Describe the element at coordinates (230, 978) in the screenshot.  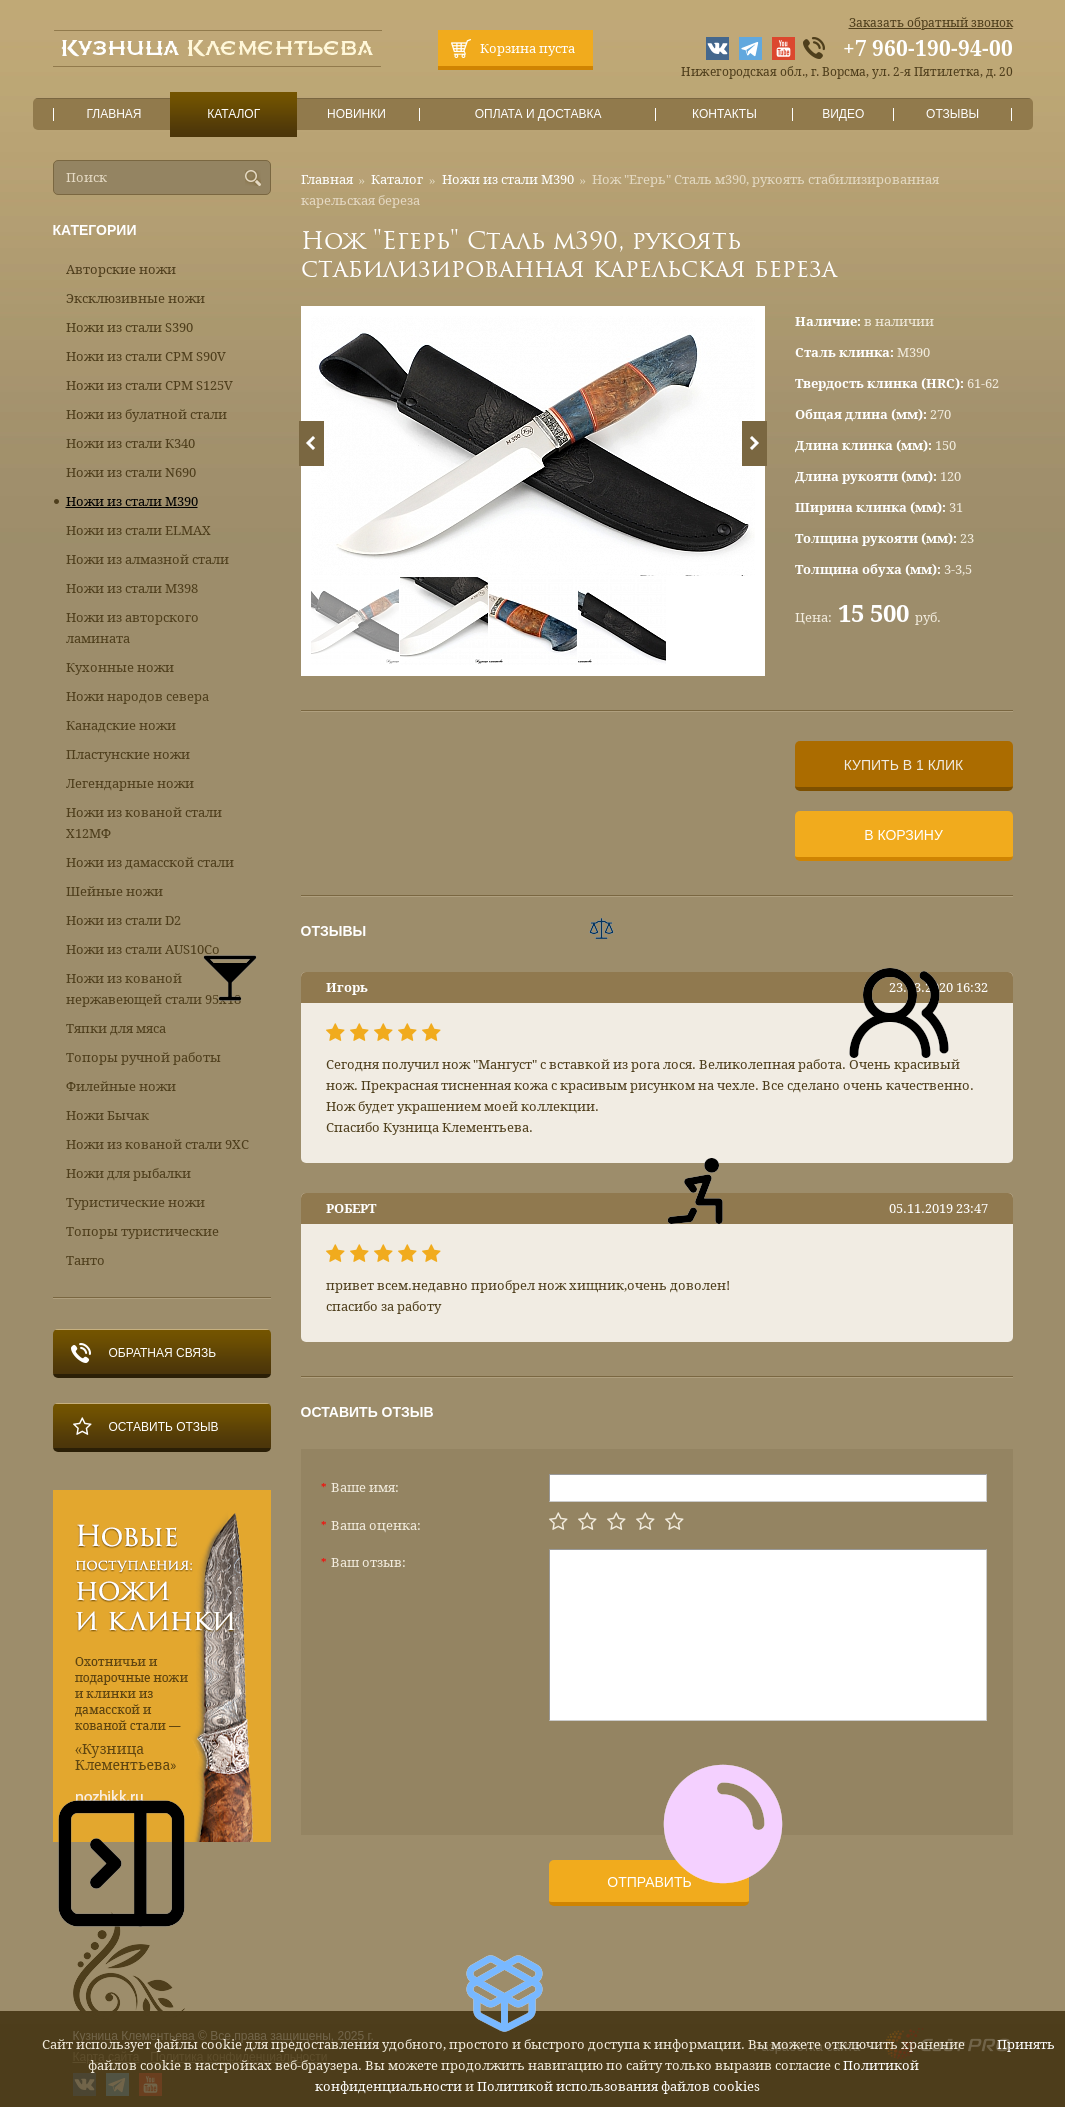
I see `access bar or cocktail menu` at that location.